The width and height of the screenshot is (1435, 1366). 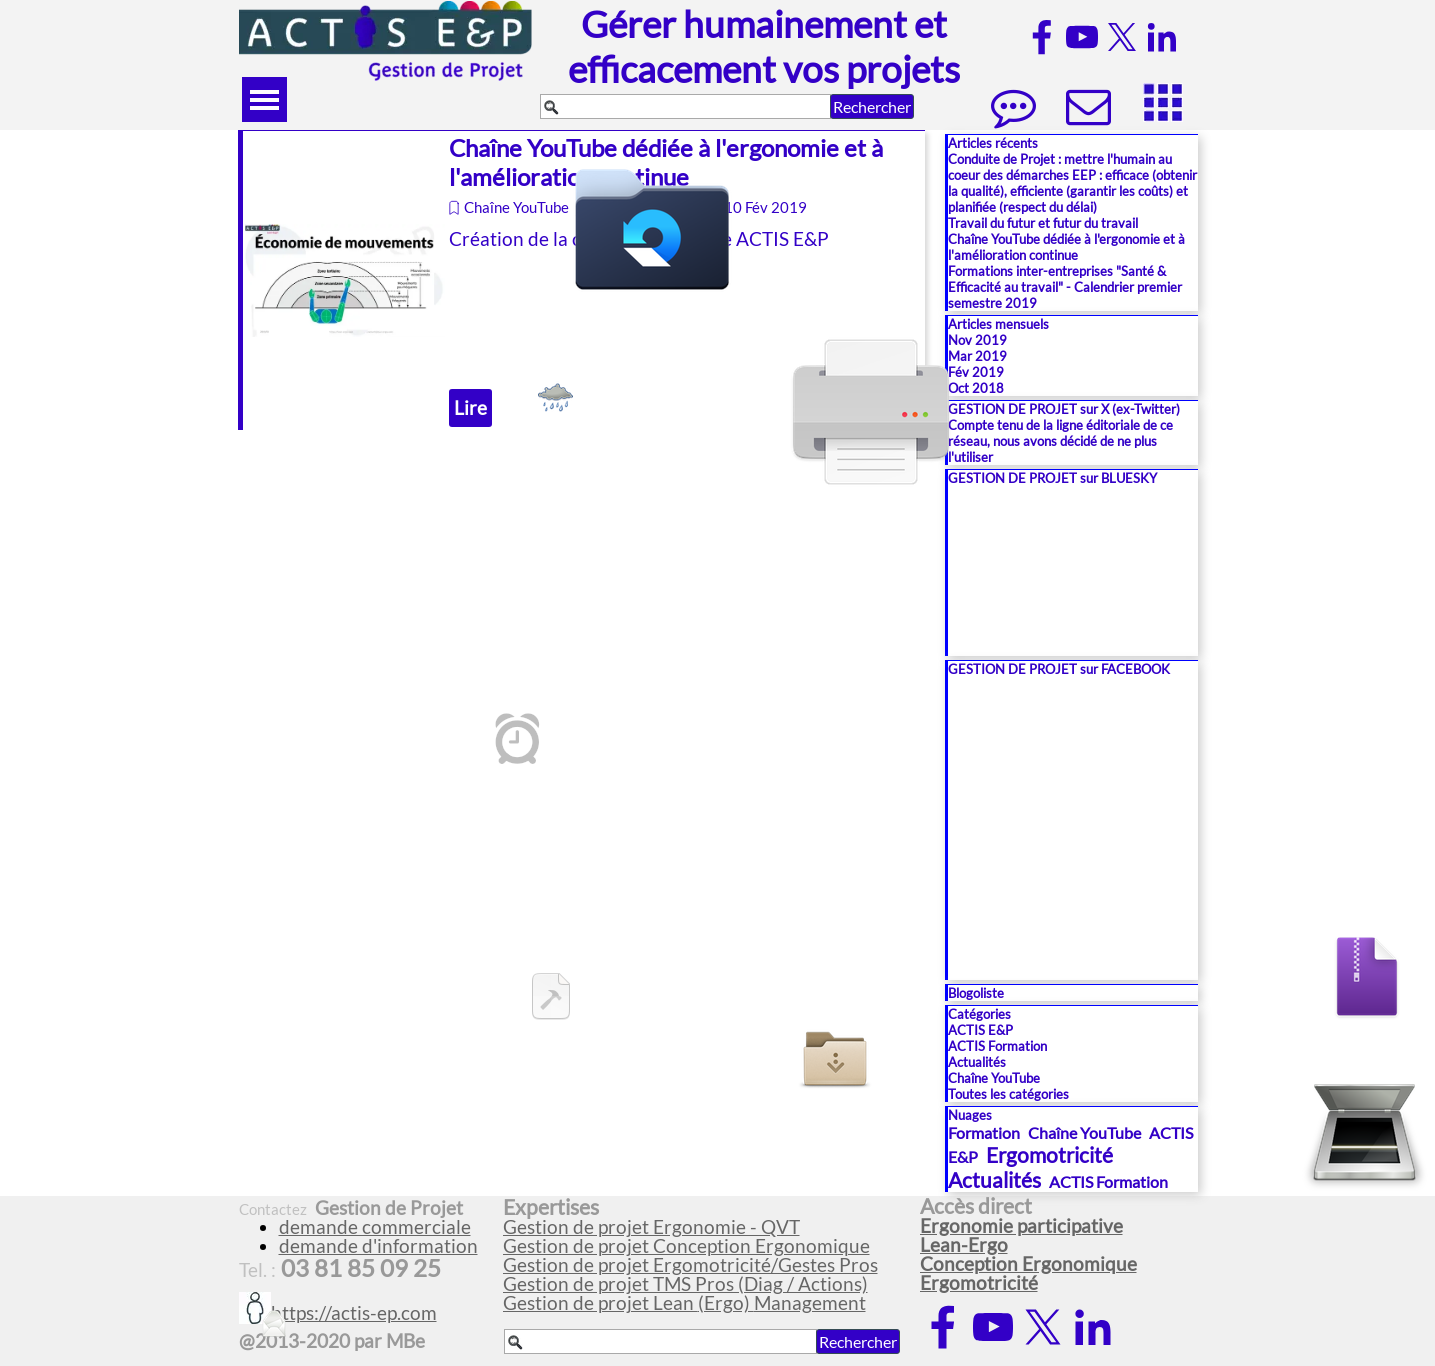 What do you see at coordinates (651, 233) in the screenshot?
I see `open wondershare repairit files folder` at bounding box center [651, 233].